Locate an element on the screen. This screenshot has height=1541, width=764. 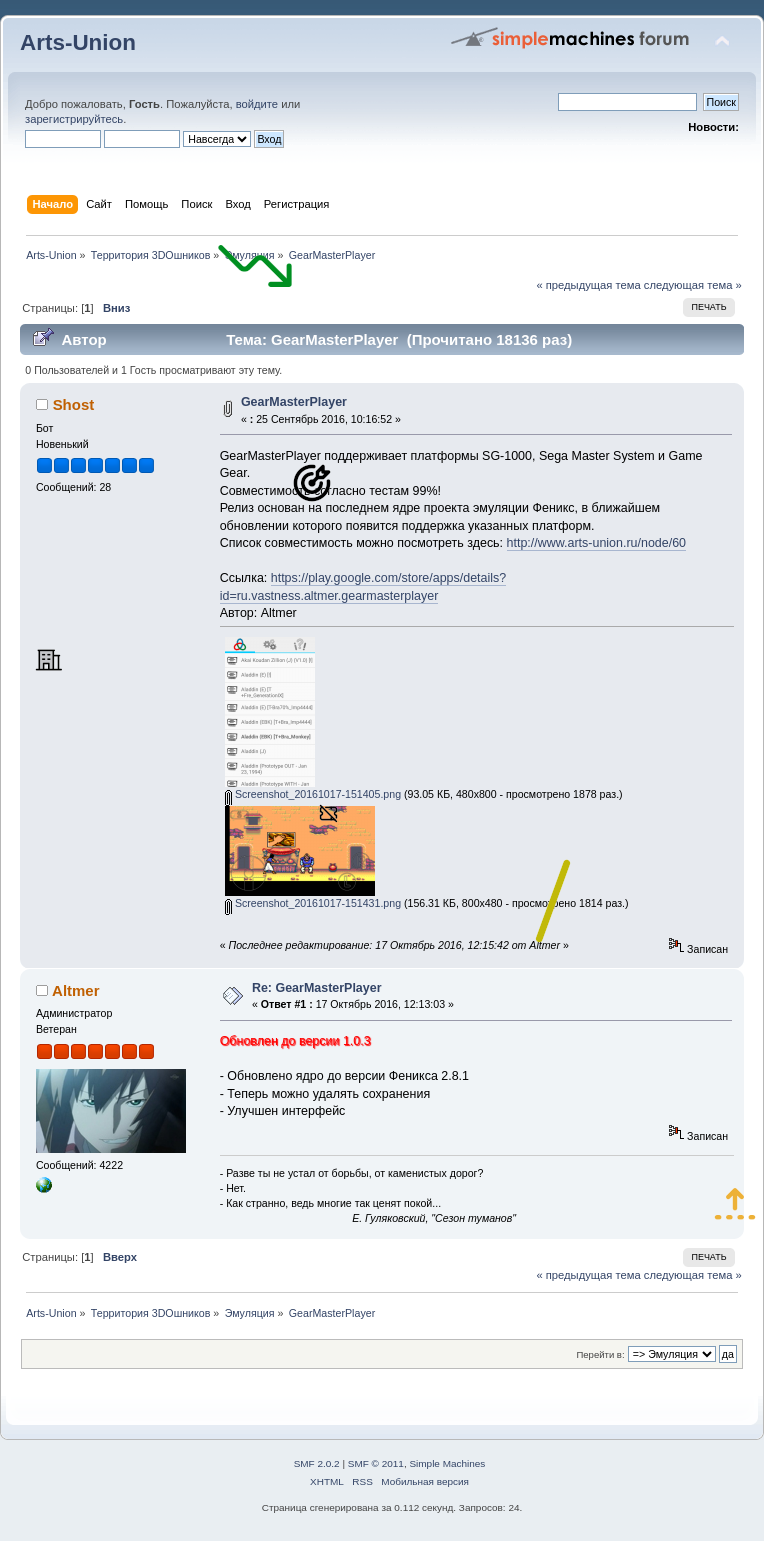
set or view your goals is located at coordinates (312, 483).